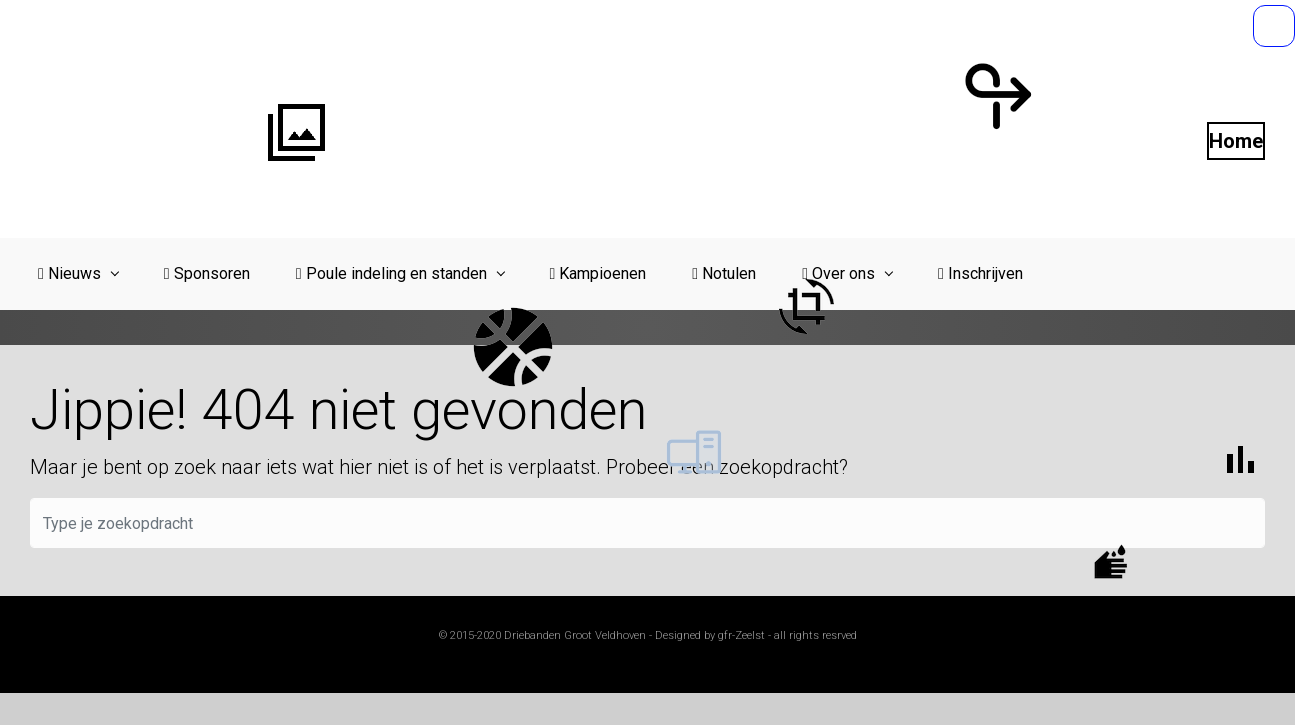 Image resolution: width=1295 pixels, height=725 pixels. I want to click on access sports or basketball-related content, so click(513, 347).